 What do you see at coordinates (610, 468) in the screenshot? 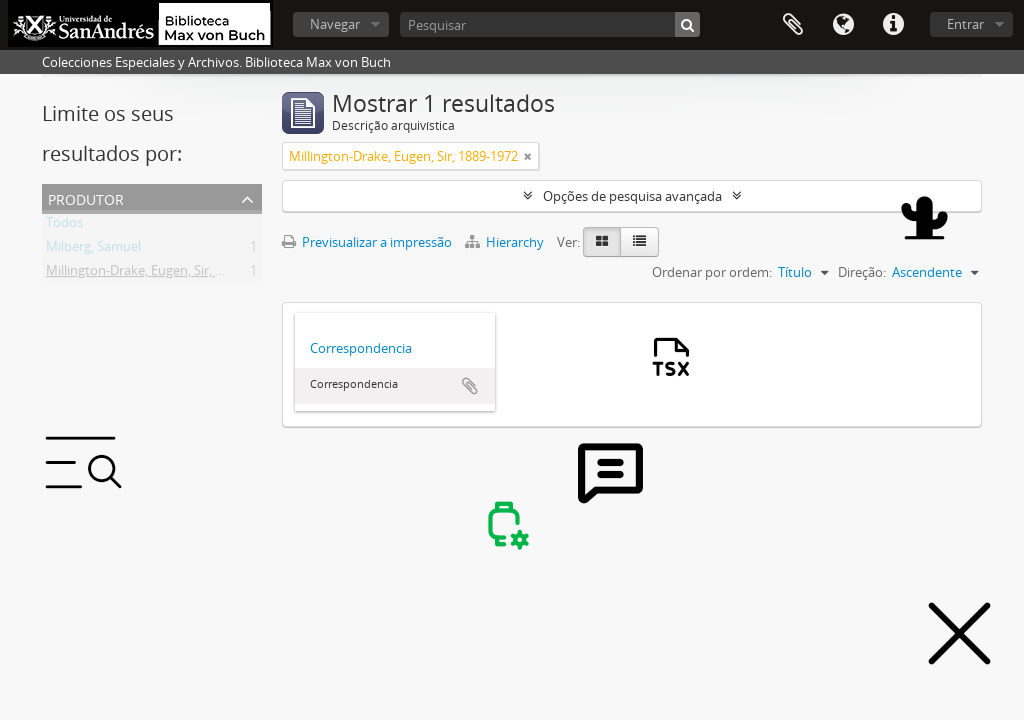
I see `open chat or messaging` at bounding box center [610, 468].